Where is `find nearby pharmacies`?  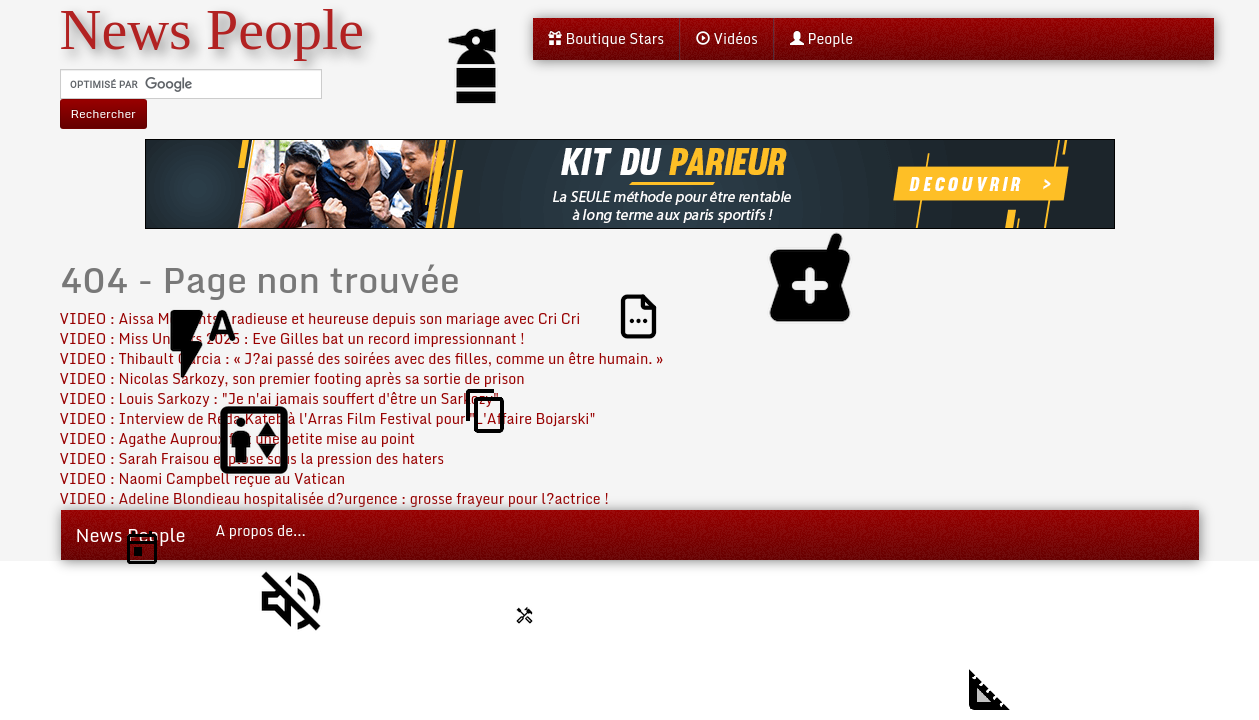 find nearby pharmacies is located at coordinates (810, 281).